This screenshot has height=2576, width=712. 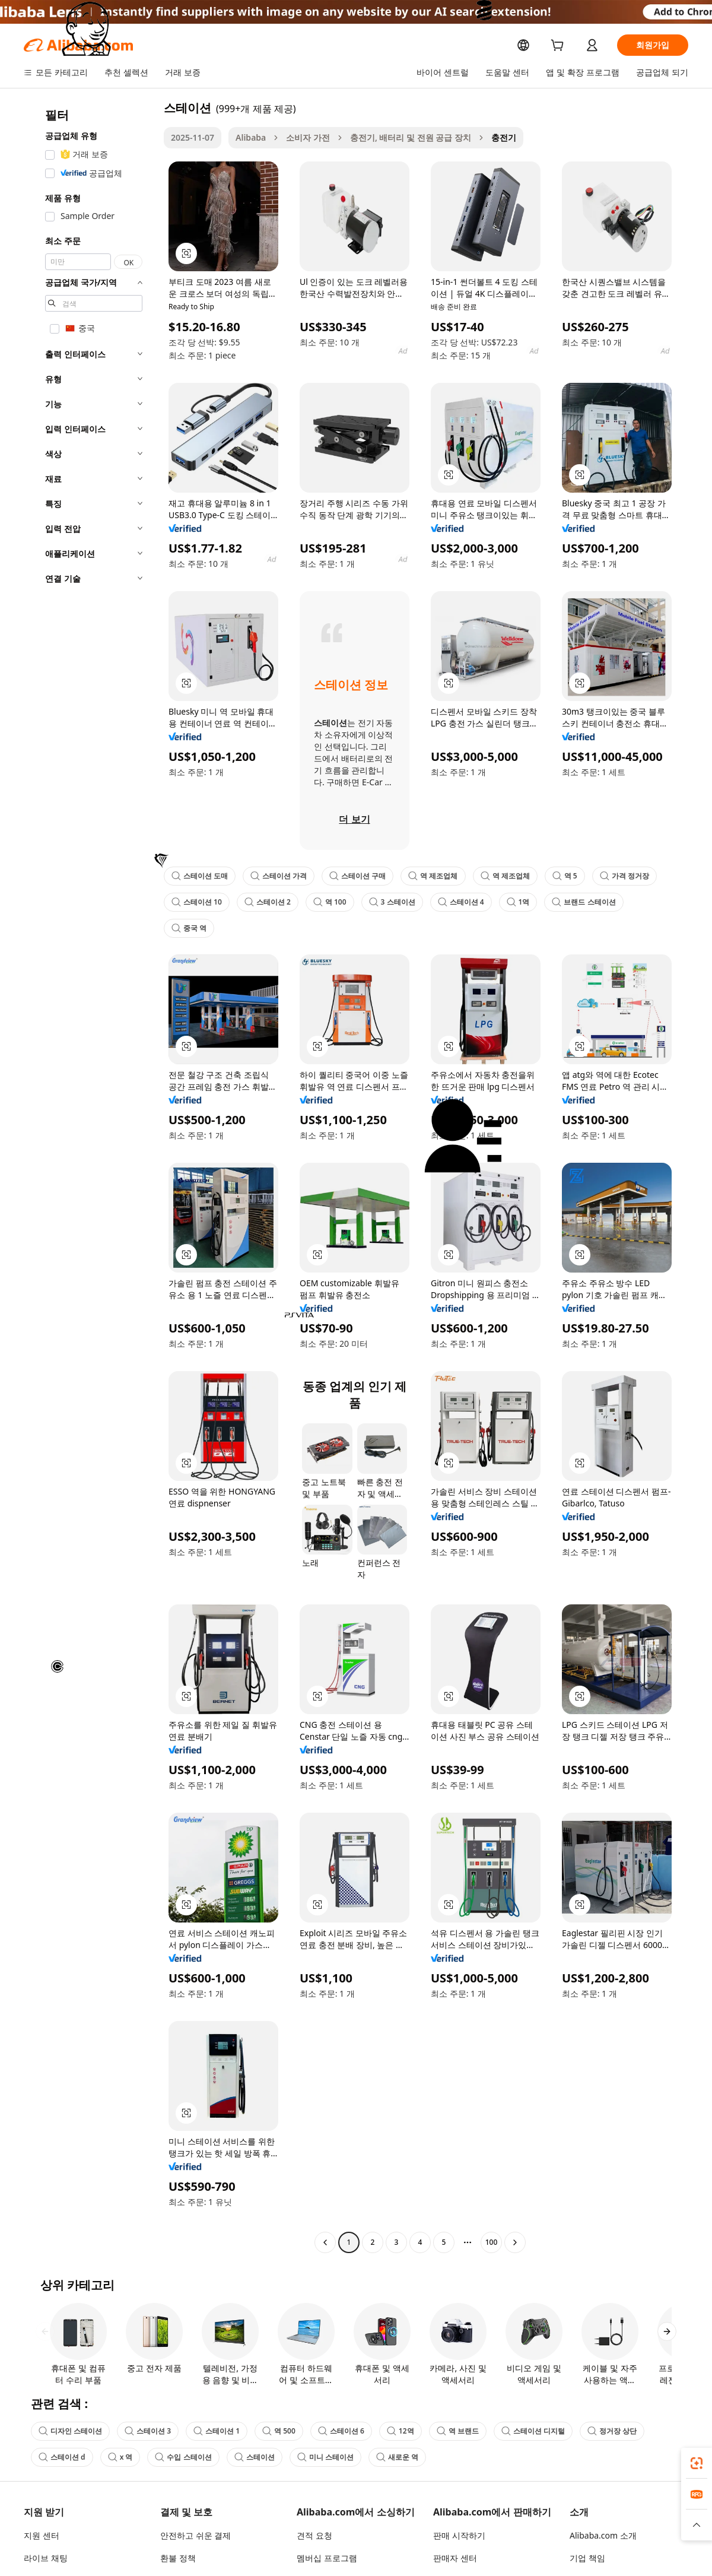 What do you see at coordinates (484, 10) in the screenshot?
I see `Liquibase database version control logo` at bounding box center [484, 10].